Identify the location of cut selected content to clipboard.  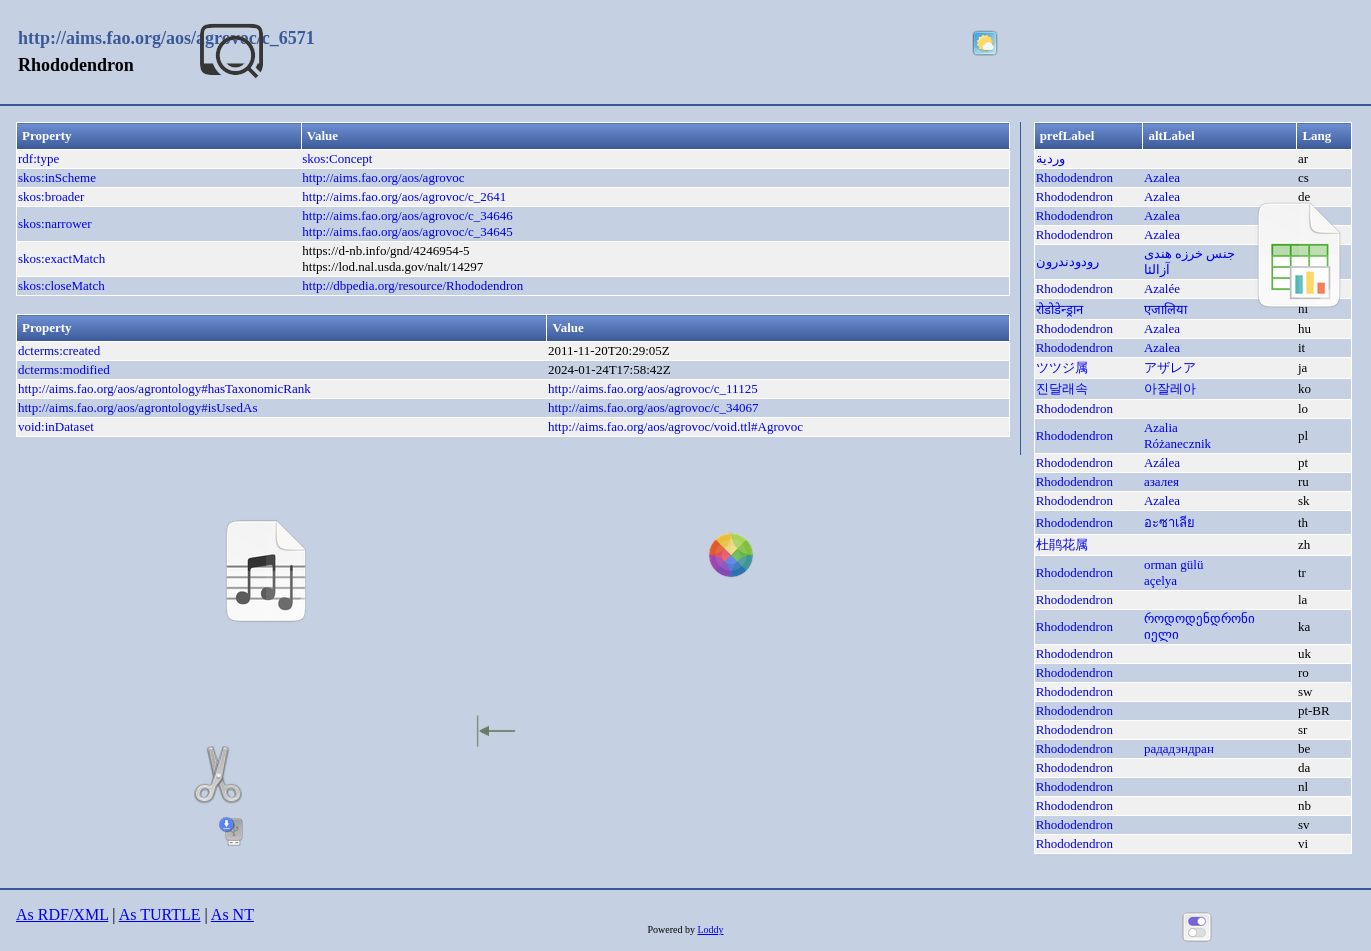
(218, 775).